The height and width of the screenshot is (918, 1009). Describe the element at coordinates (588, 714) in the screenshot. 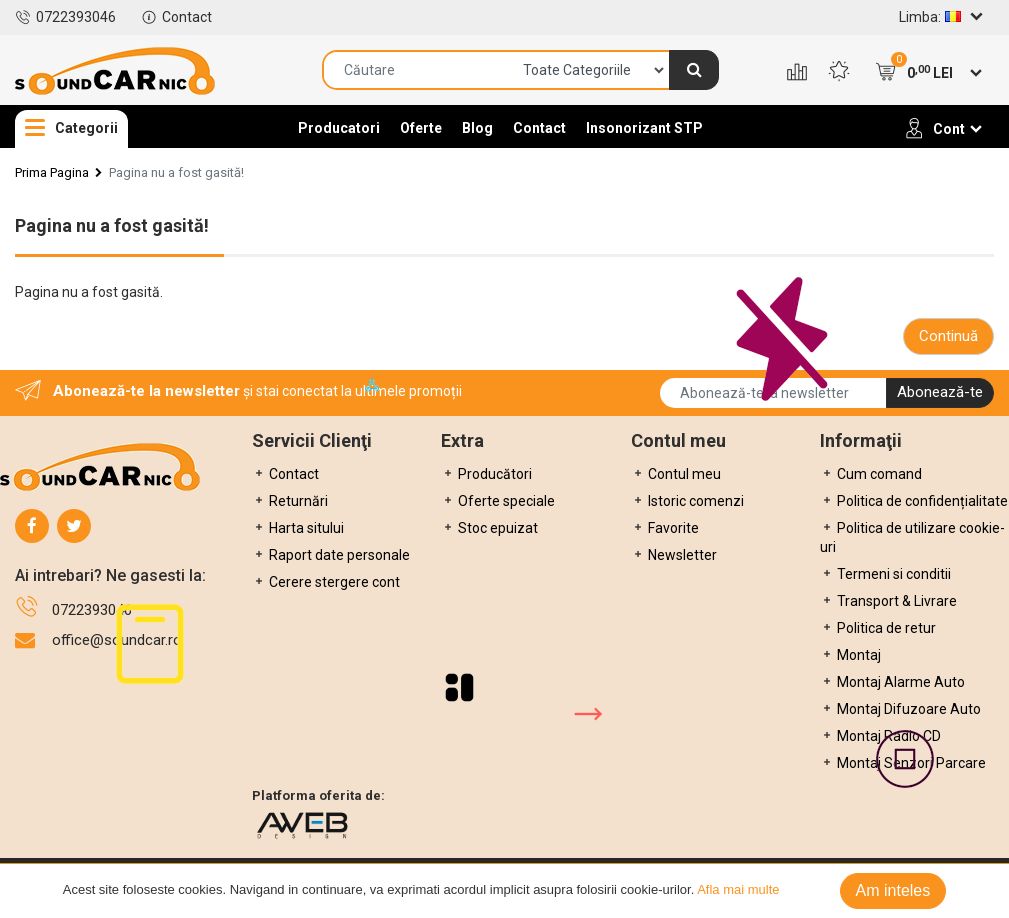

I see `move item to the right` at that location.